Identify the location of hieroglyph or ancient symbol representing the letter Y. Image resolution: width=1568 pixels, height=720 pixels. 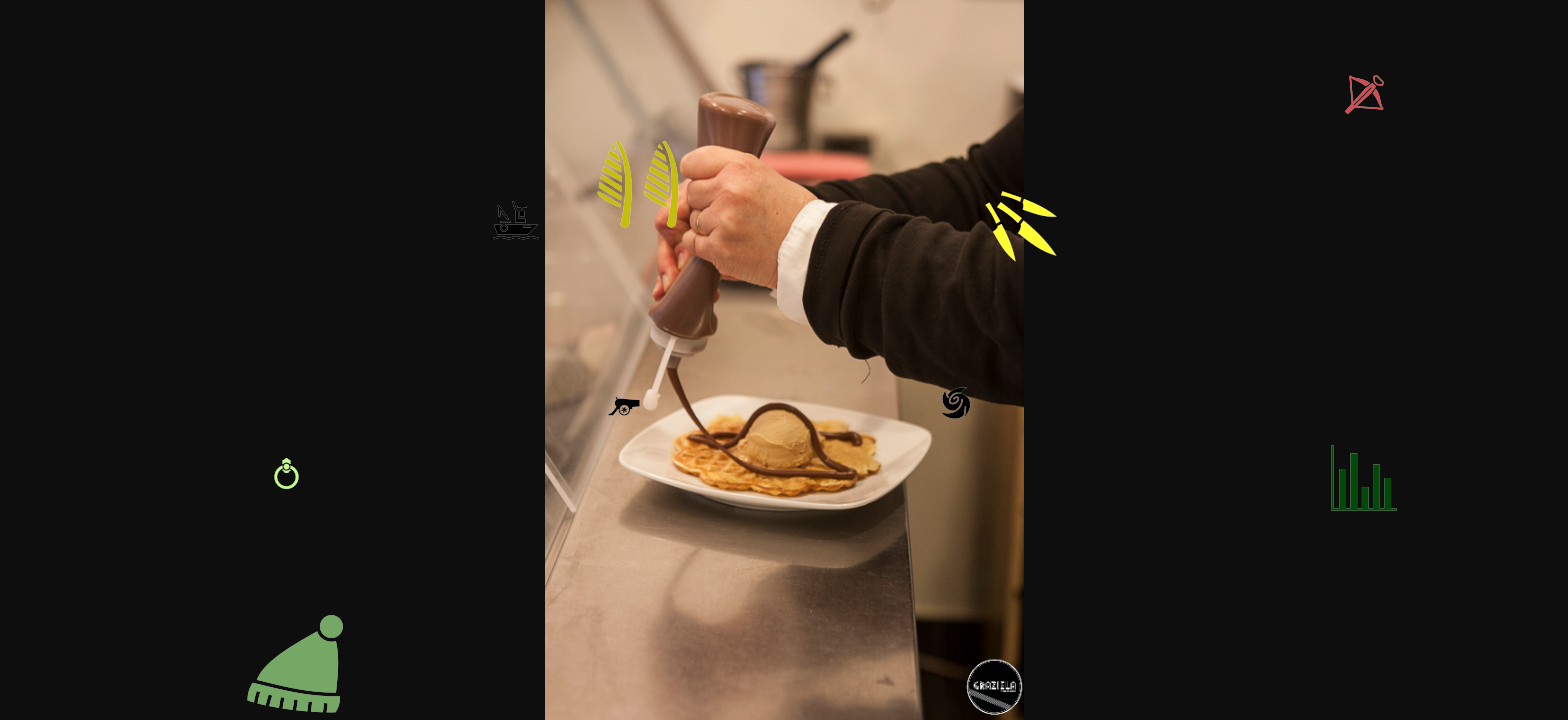
(638, 184).